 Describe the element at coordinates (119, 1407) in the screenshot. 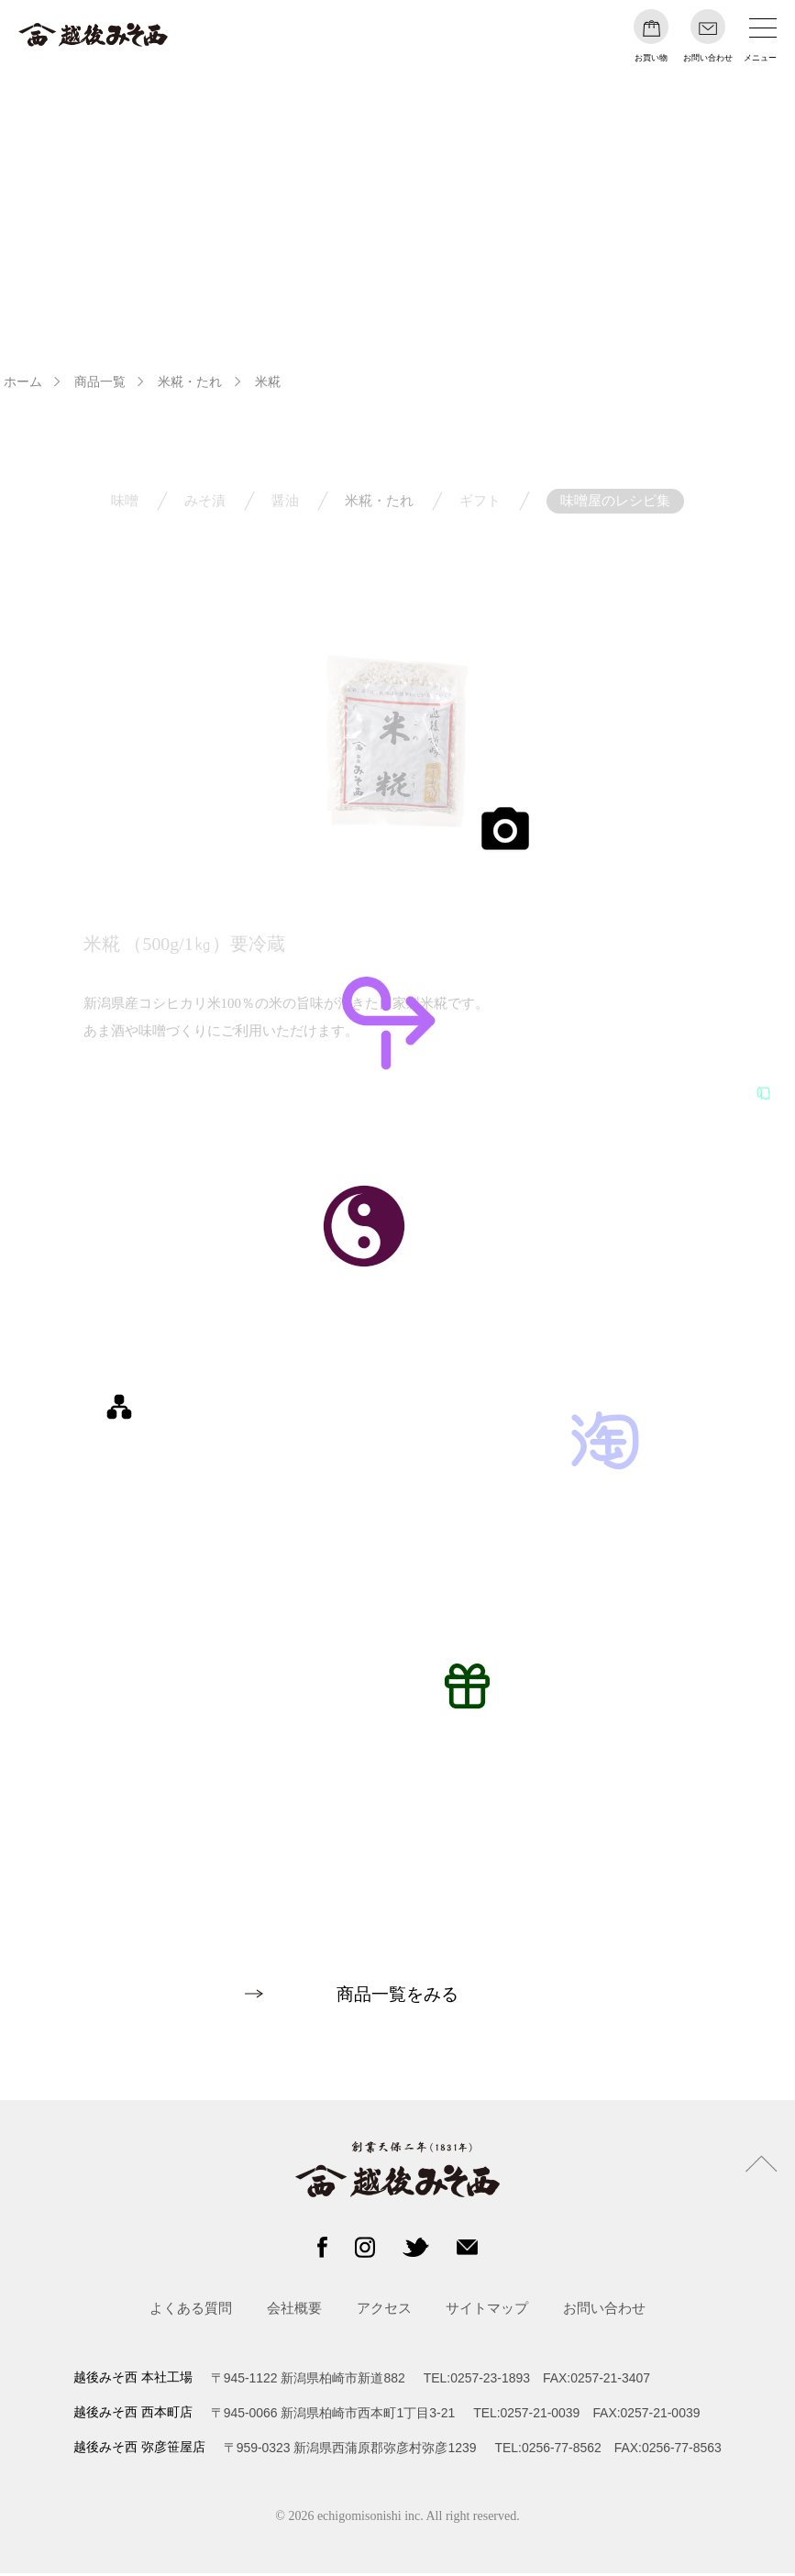

I see `view organizational hierarchy or structure` at that location.